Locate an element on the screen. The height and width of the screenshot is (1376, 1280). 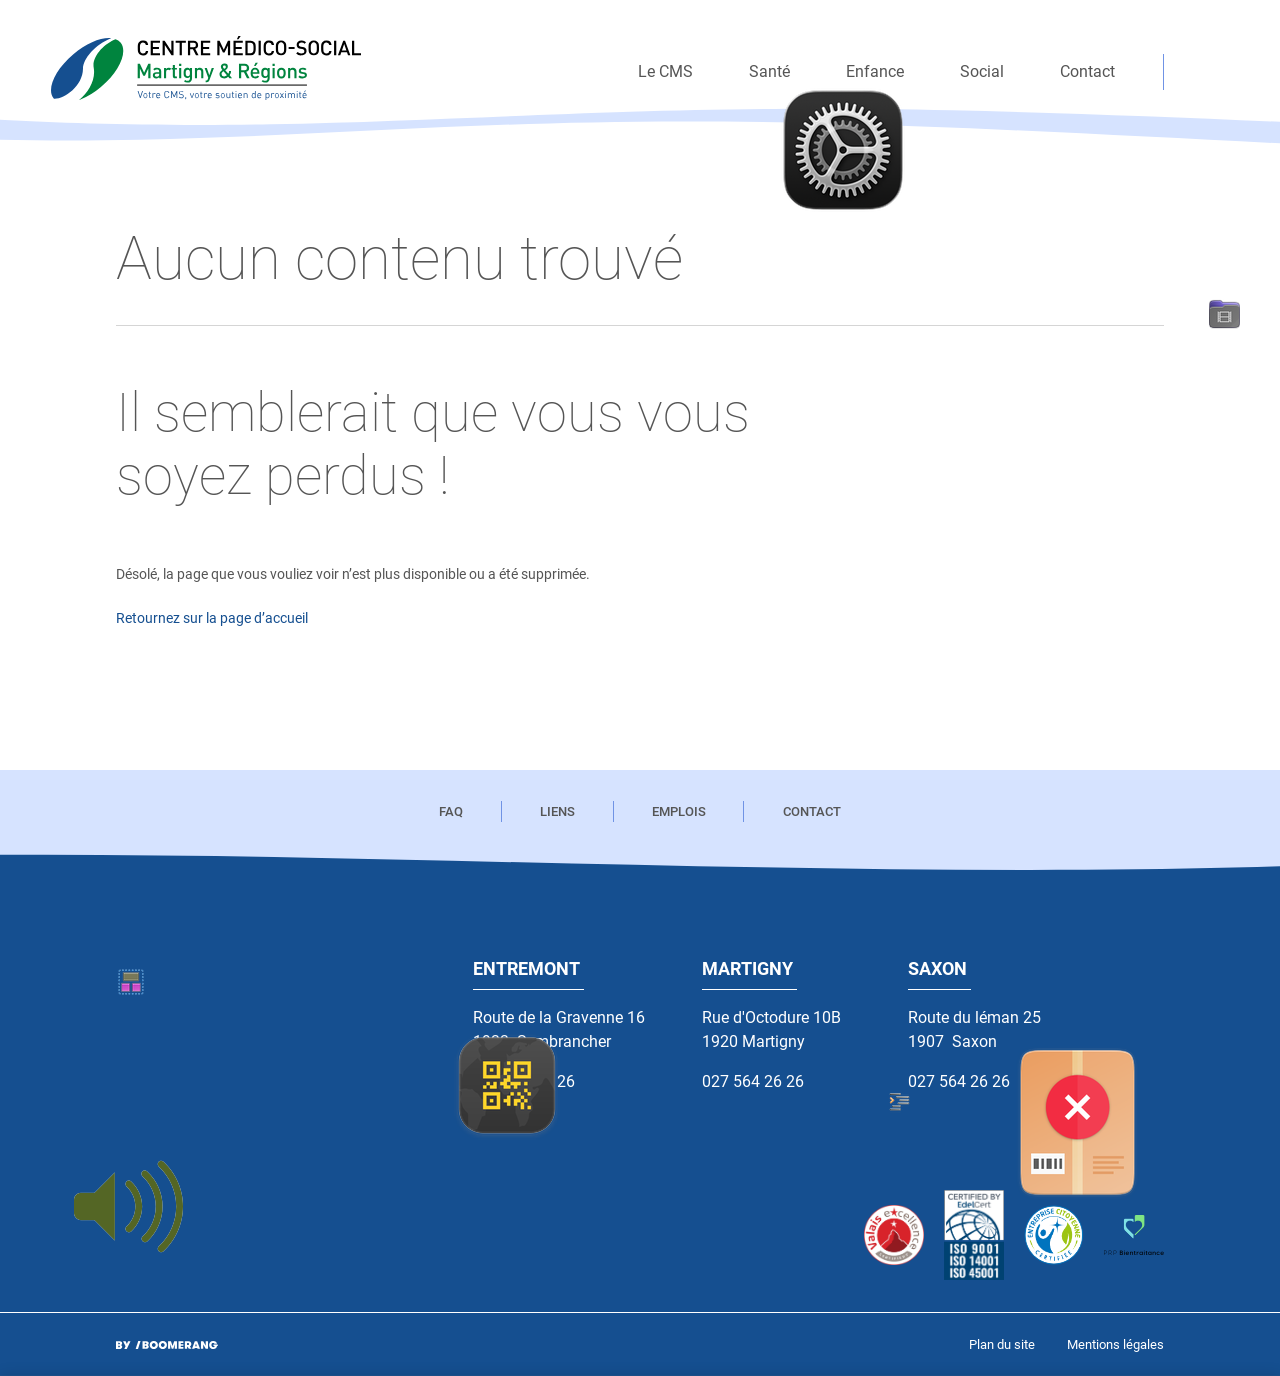
select all items in the current view is located at coordinates (131, 982).